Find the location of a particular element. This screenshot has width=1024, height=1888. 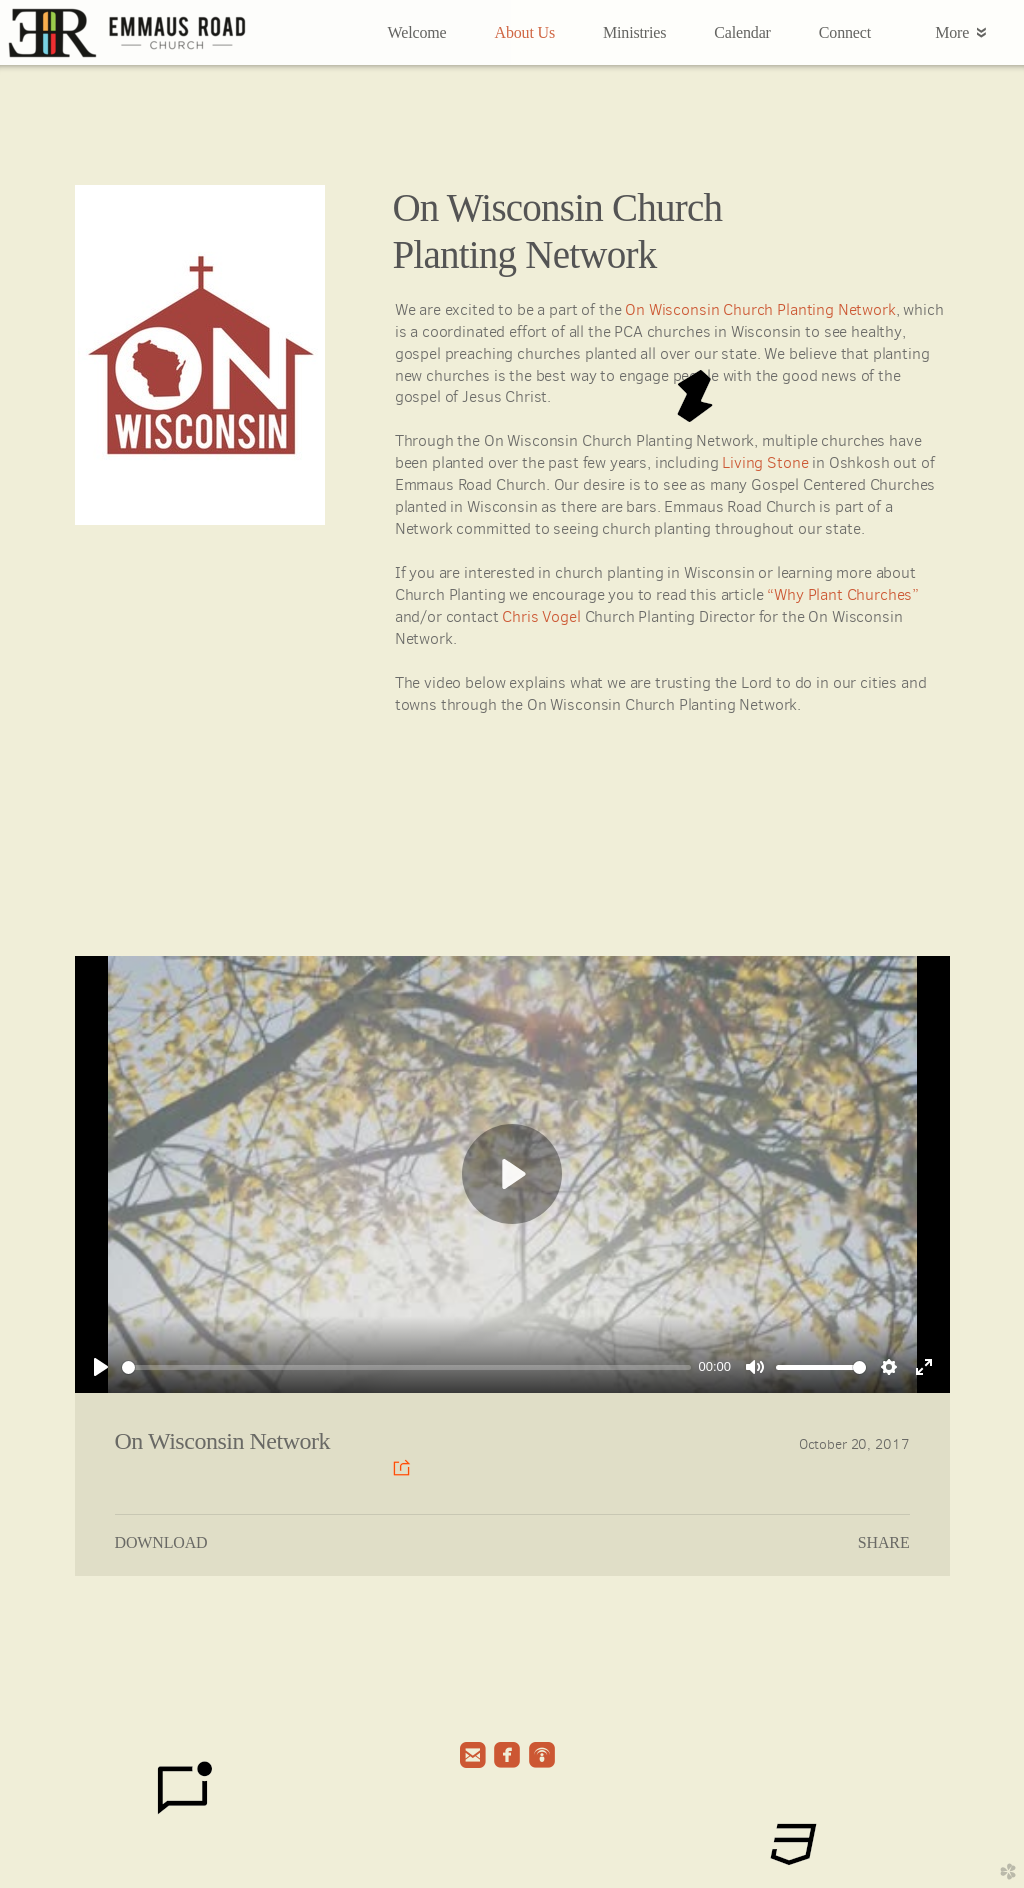

open the Zilch app is located at coordinates (695, 396).